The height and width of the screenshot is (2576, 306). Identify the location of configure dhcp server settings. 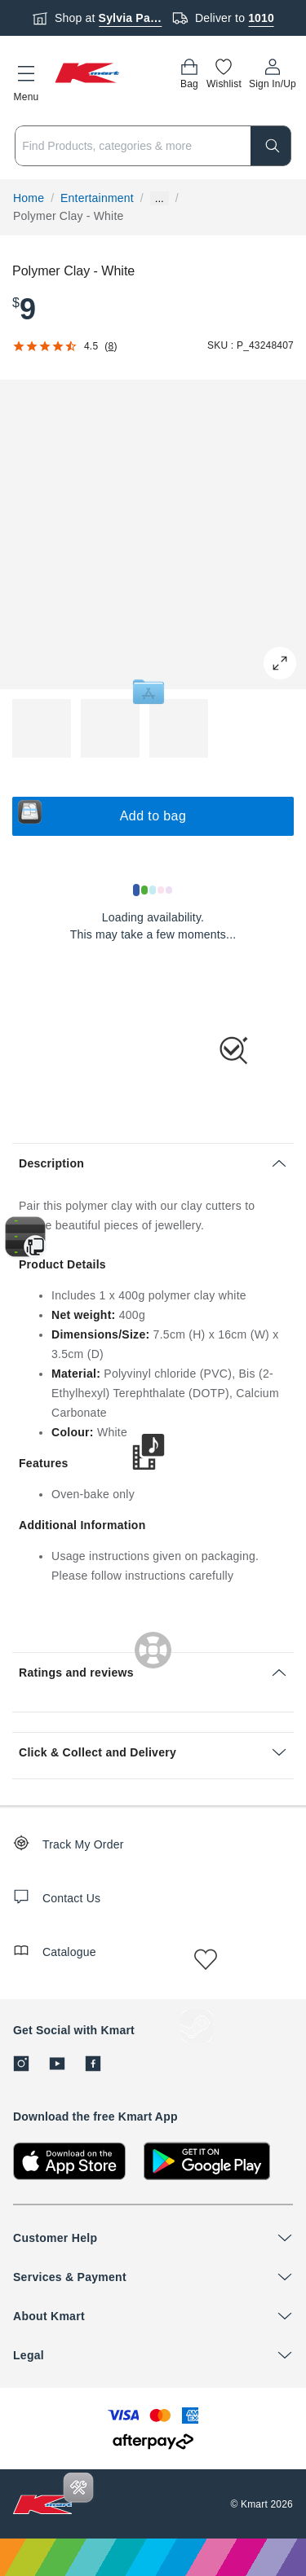
(25, 1237).